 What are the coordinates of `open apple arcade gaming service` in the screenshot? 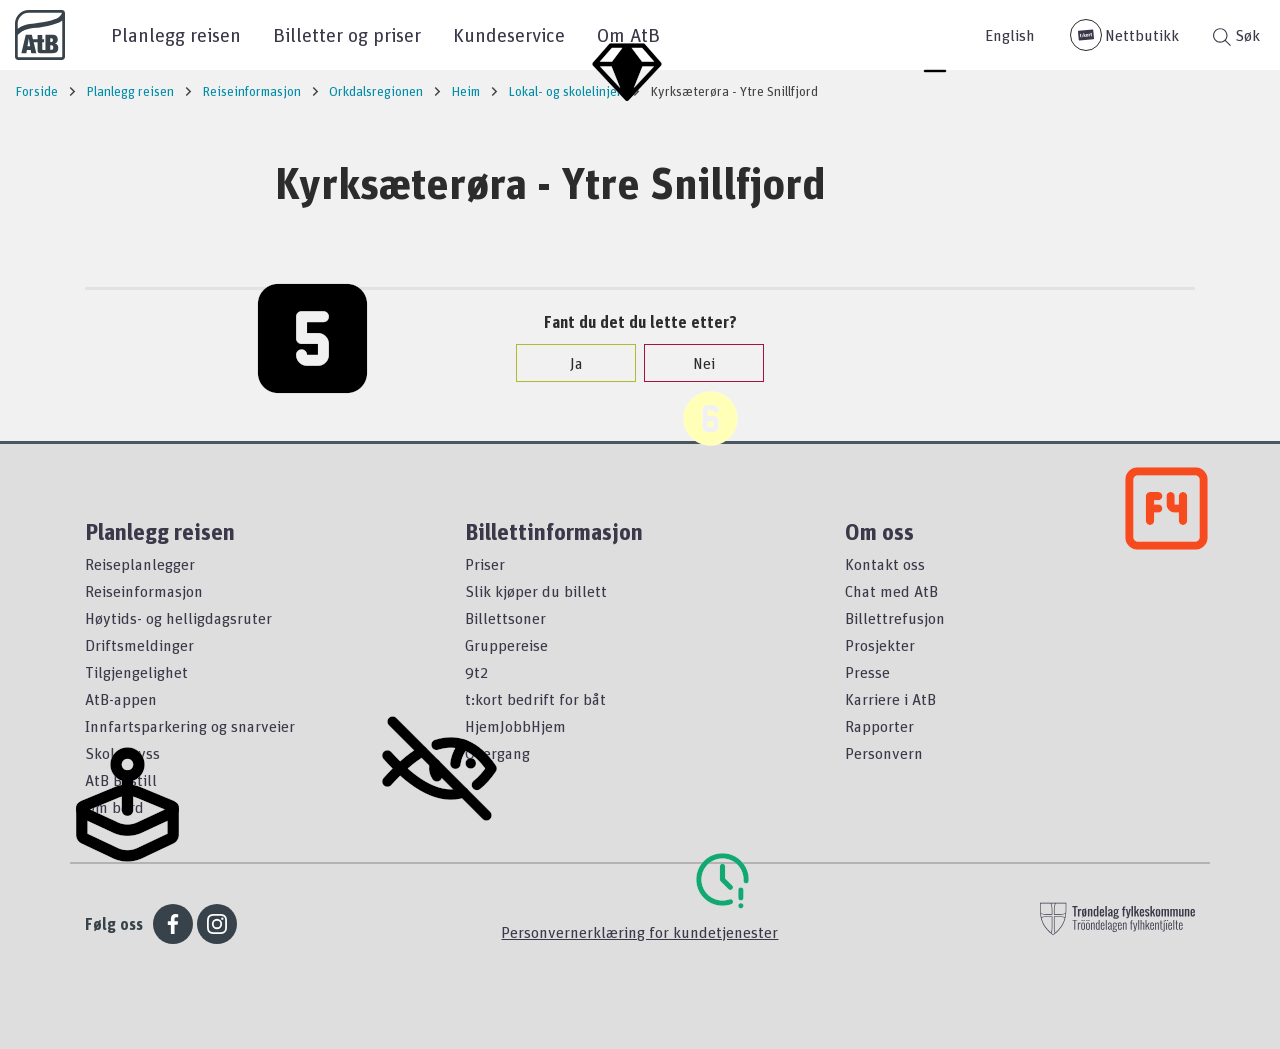 It's located at (127, 804).